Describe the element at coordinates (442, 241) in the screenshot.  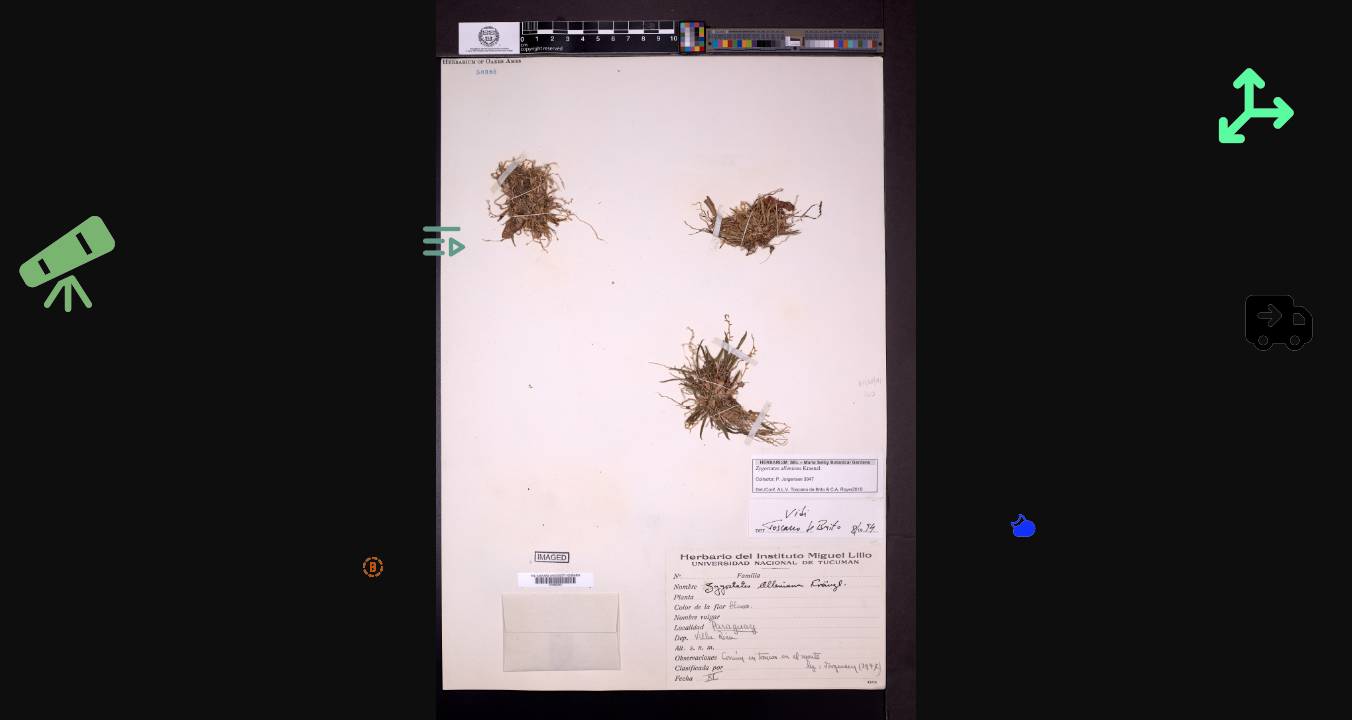
I see `view playback queue` at that location.